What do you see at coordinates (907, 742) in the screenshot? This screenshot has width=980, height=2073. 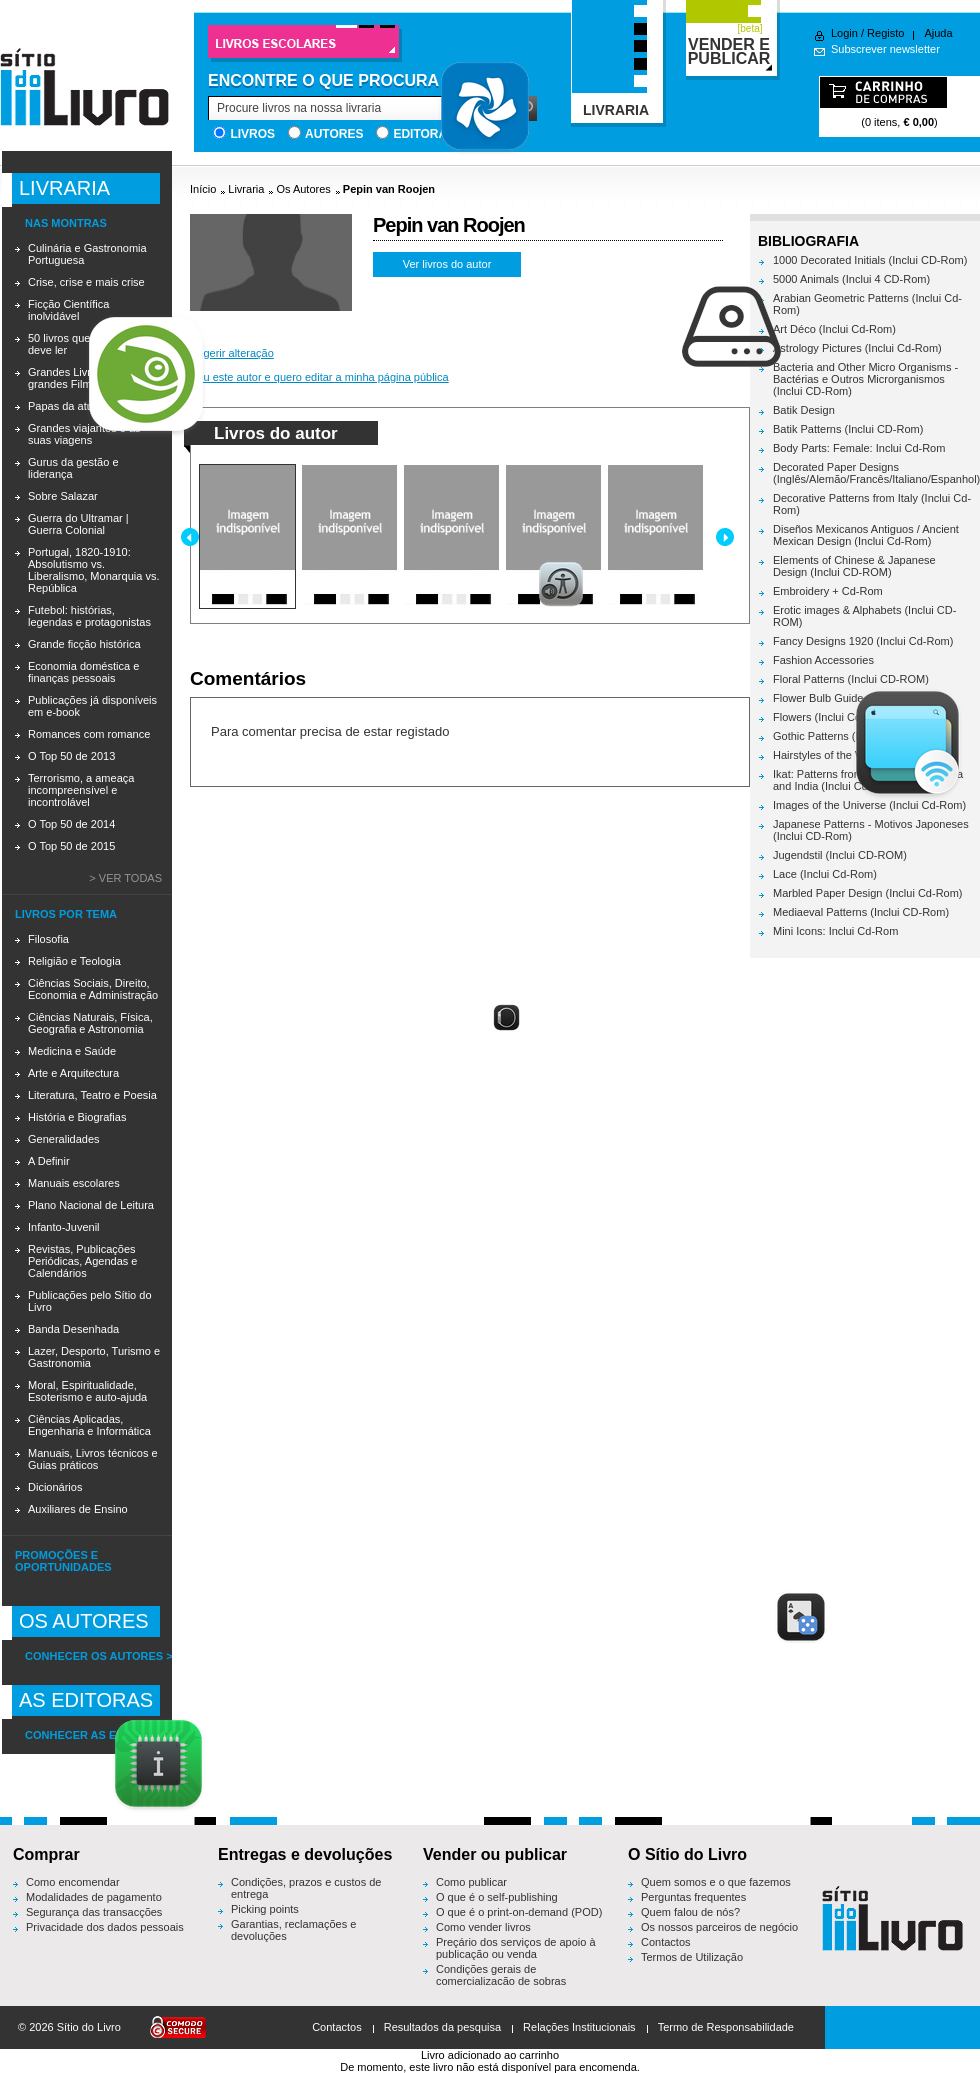 I see `open remote desktop app` at bounding box center [907, 742].